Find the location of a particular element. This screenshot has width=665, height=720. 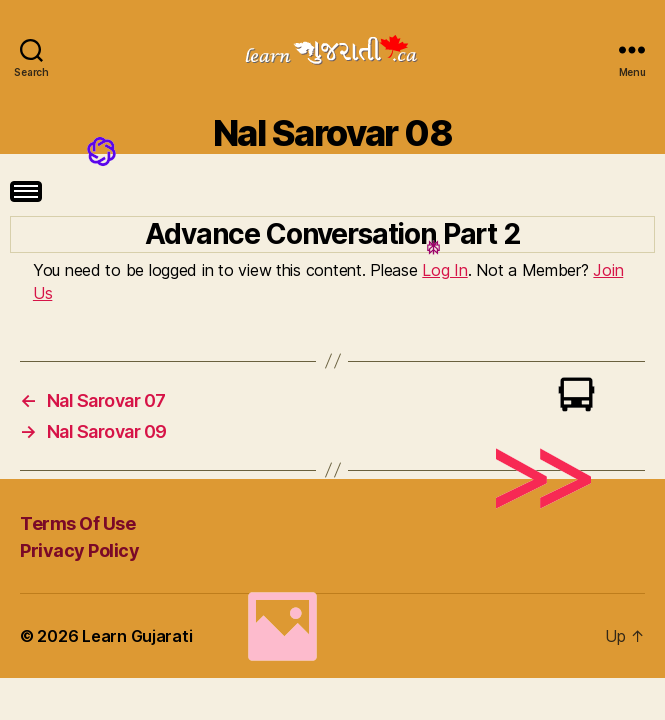

open perplexity ai app is located at coordinates (433, 247).